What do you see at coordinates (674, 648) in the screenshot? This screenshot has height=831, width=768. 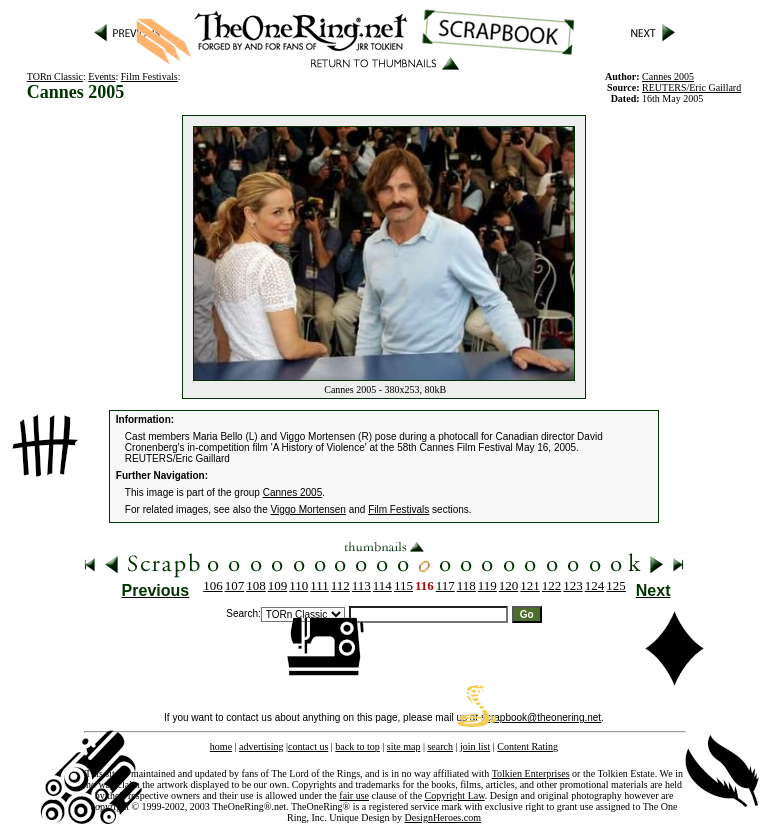 I see `indicates diamond suit in card games` at bounding box center [674, 648].